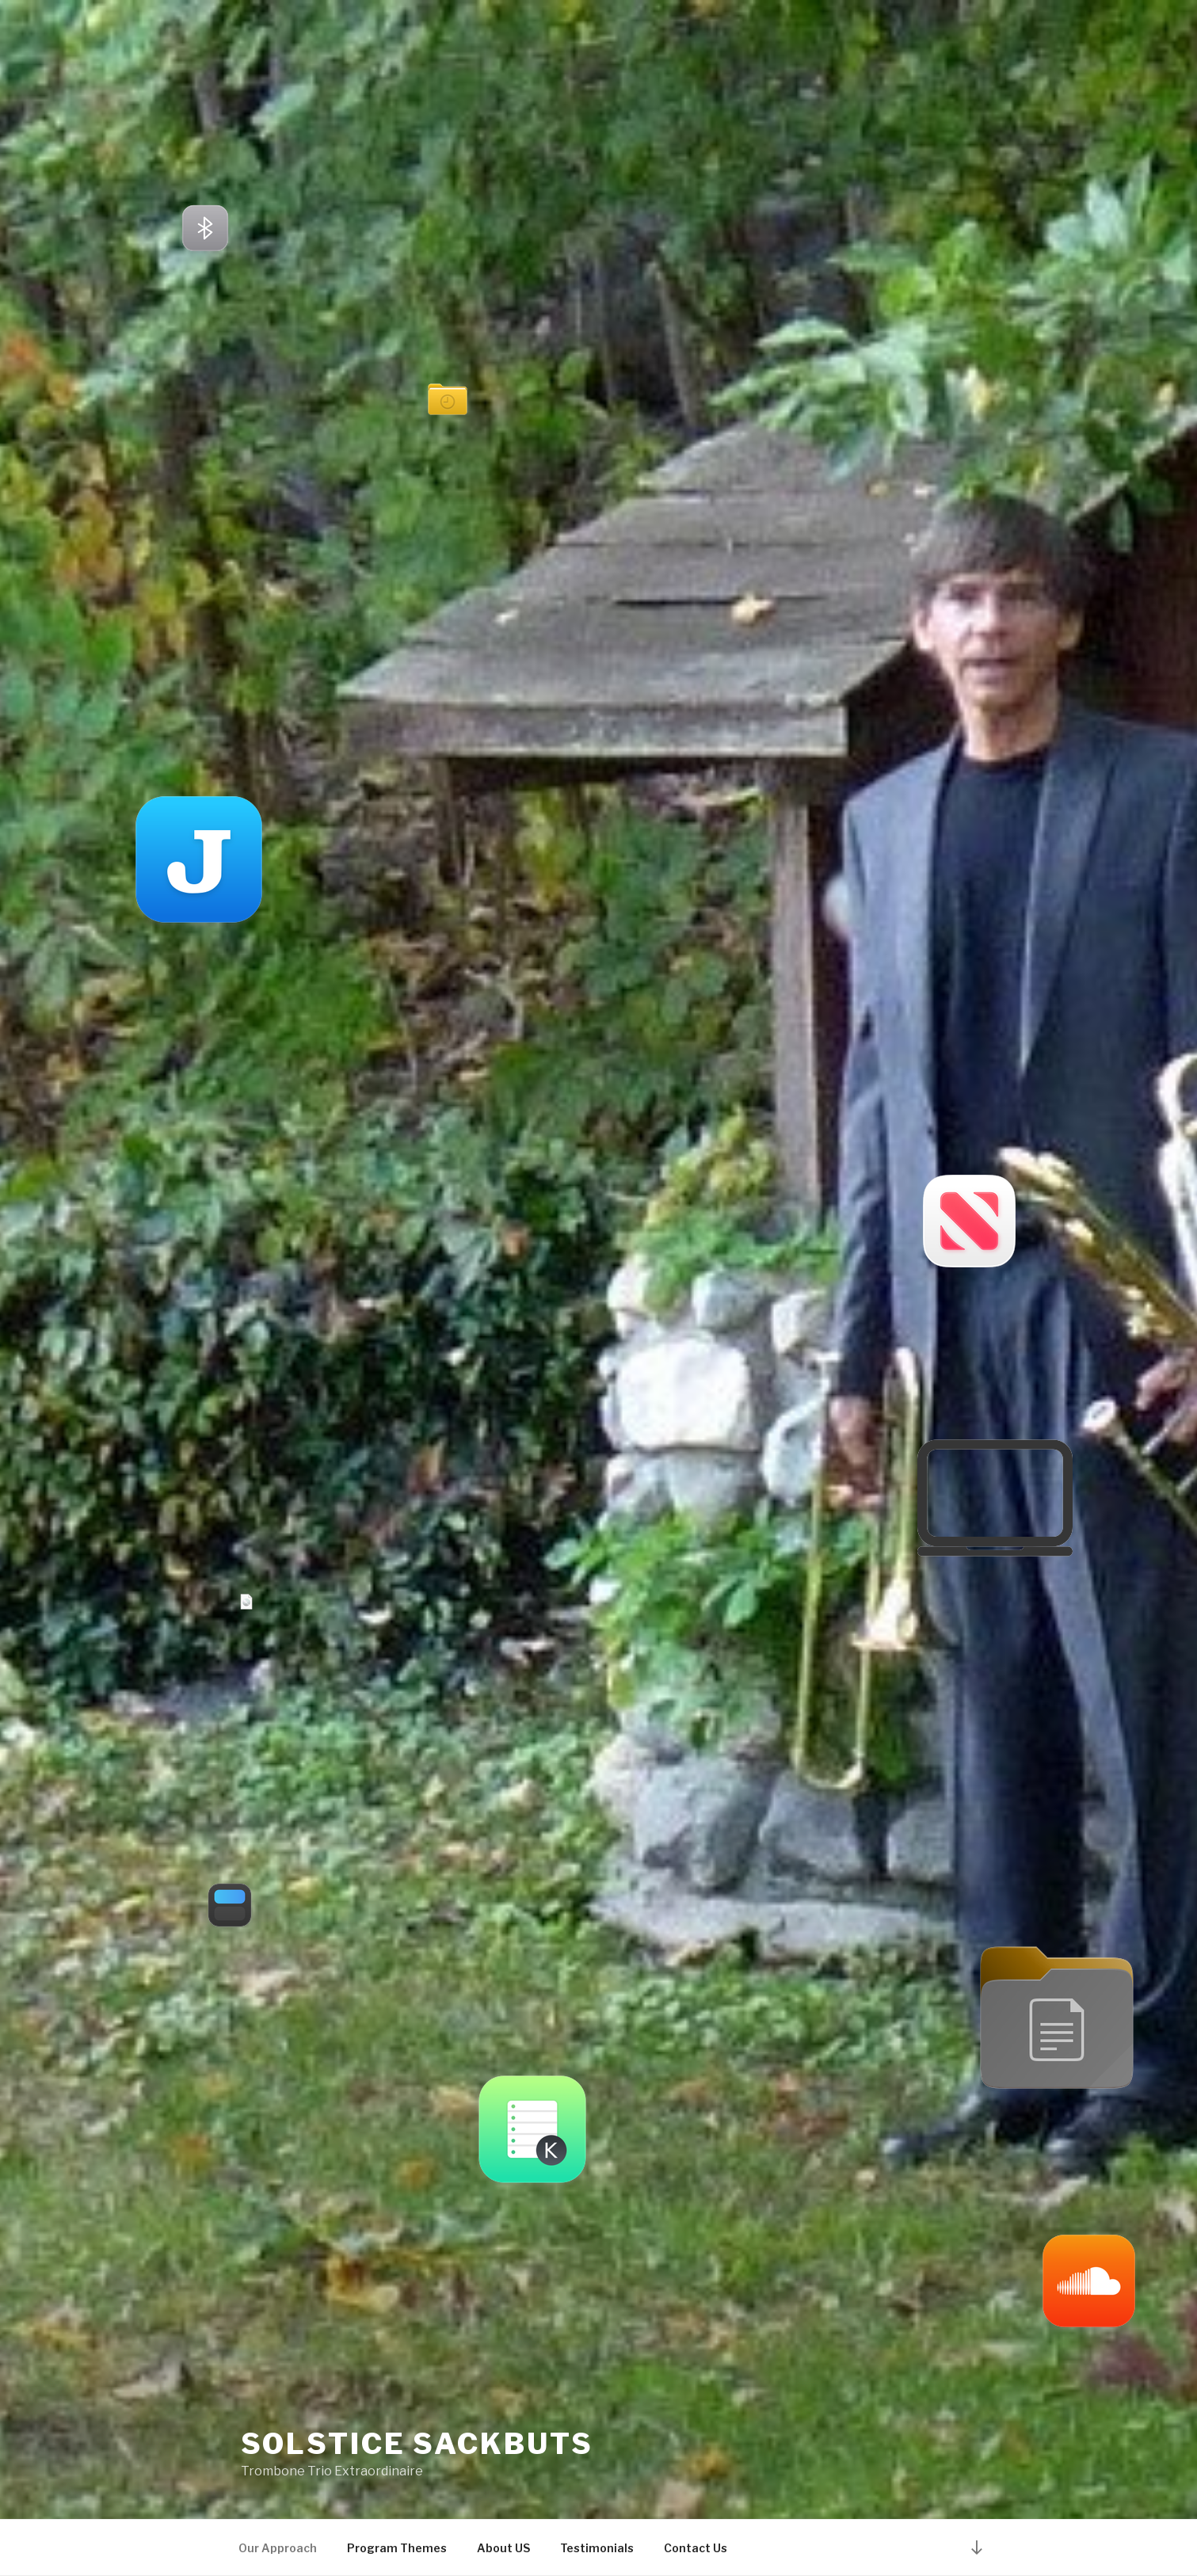 This screenshot has width=1197, height=2576. What do you see at coordinates (995, 1498) in the screenshot?
I see `indicates laptop or portable computer device` at bounding box center [995, 1498].